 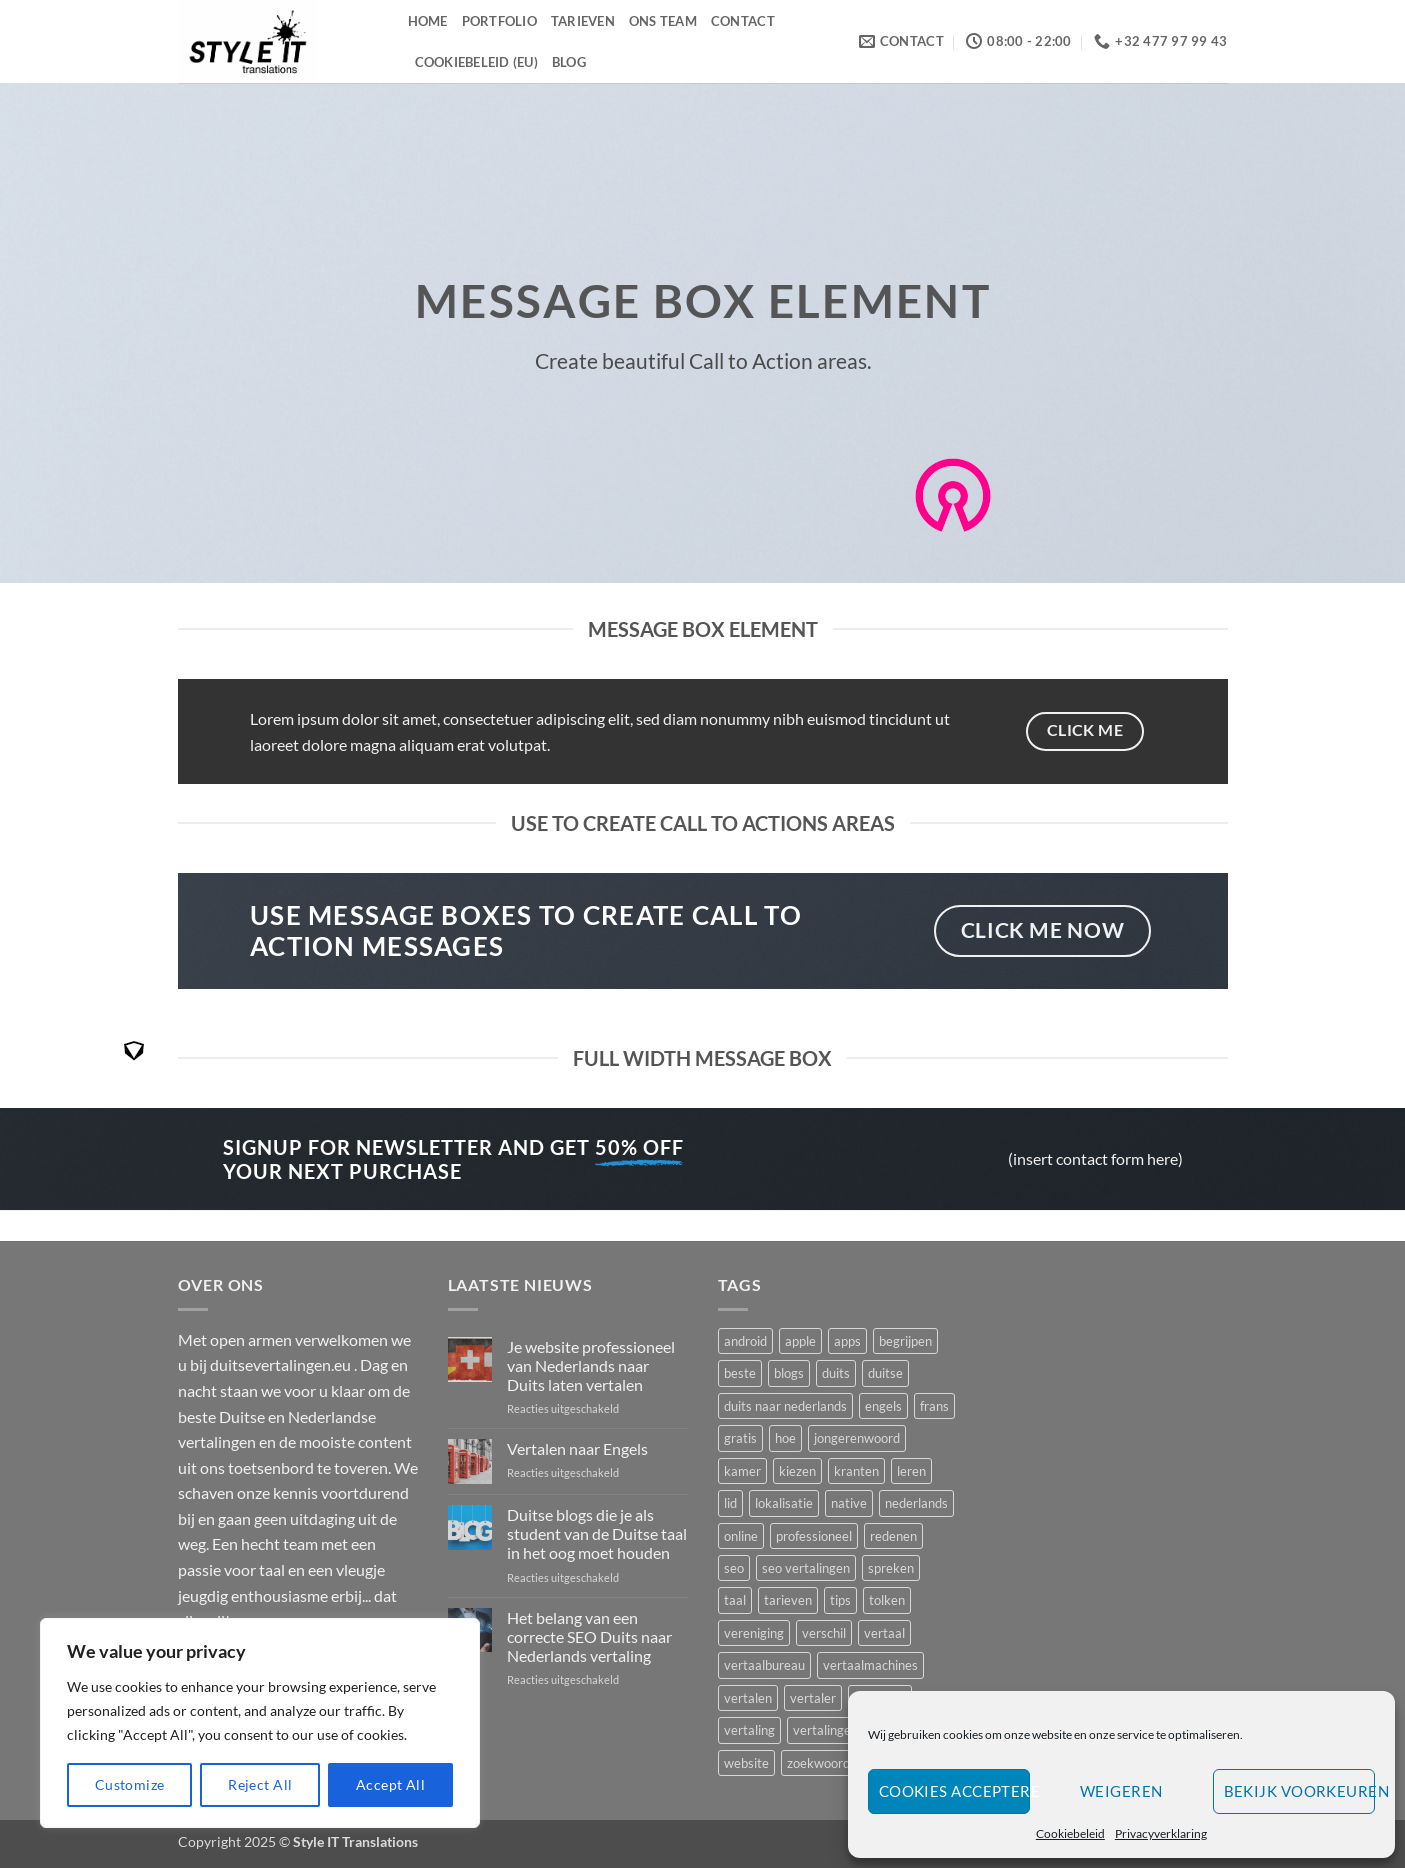 I want to click on indicates open-source software or project, so click(x=953, y=496).